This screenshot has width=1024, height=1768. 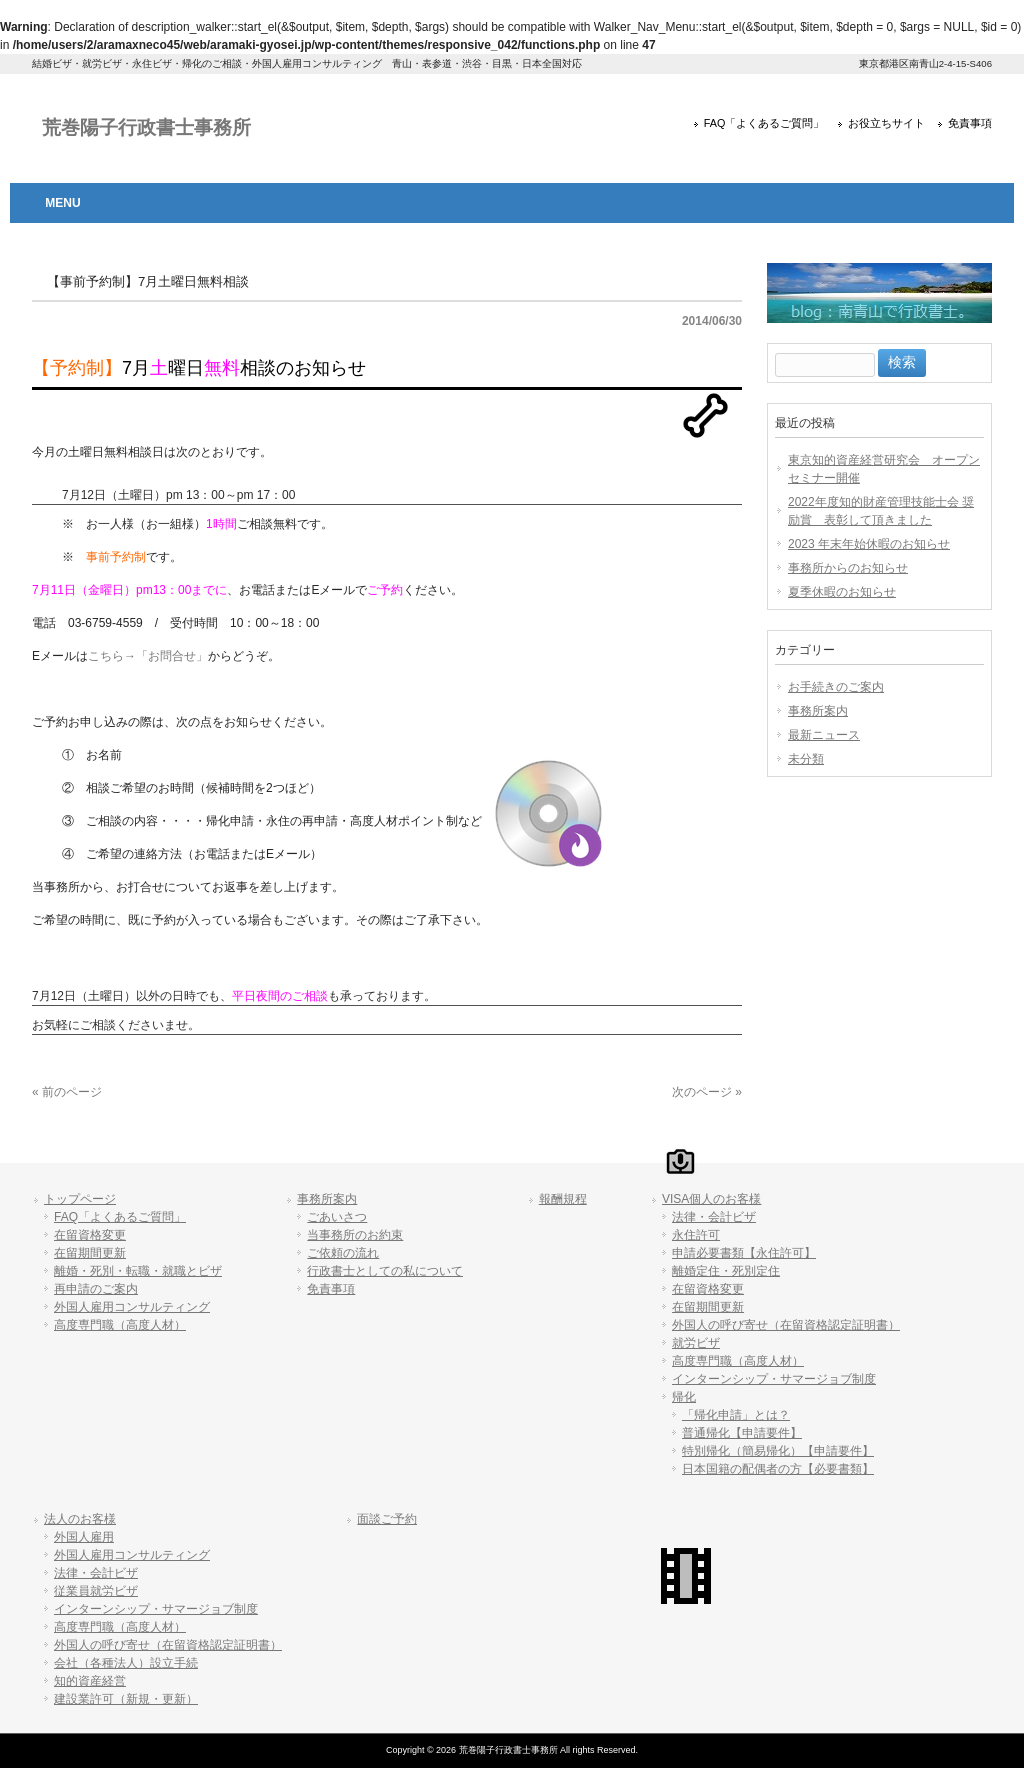 I want to click on grant camera and microphone permissions, so click(x=680, y=1161).